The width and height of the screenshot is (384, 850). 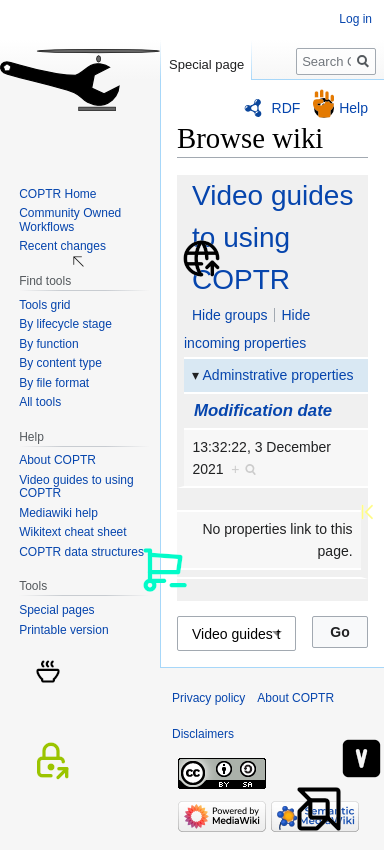 I want to click on upload content to the web, so click(x=201, y=258).